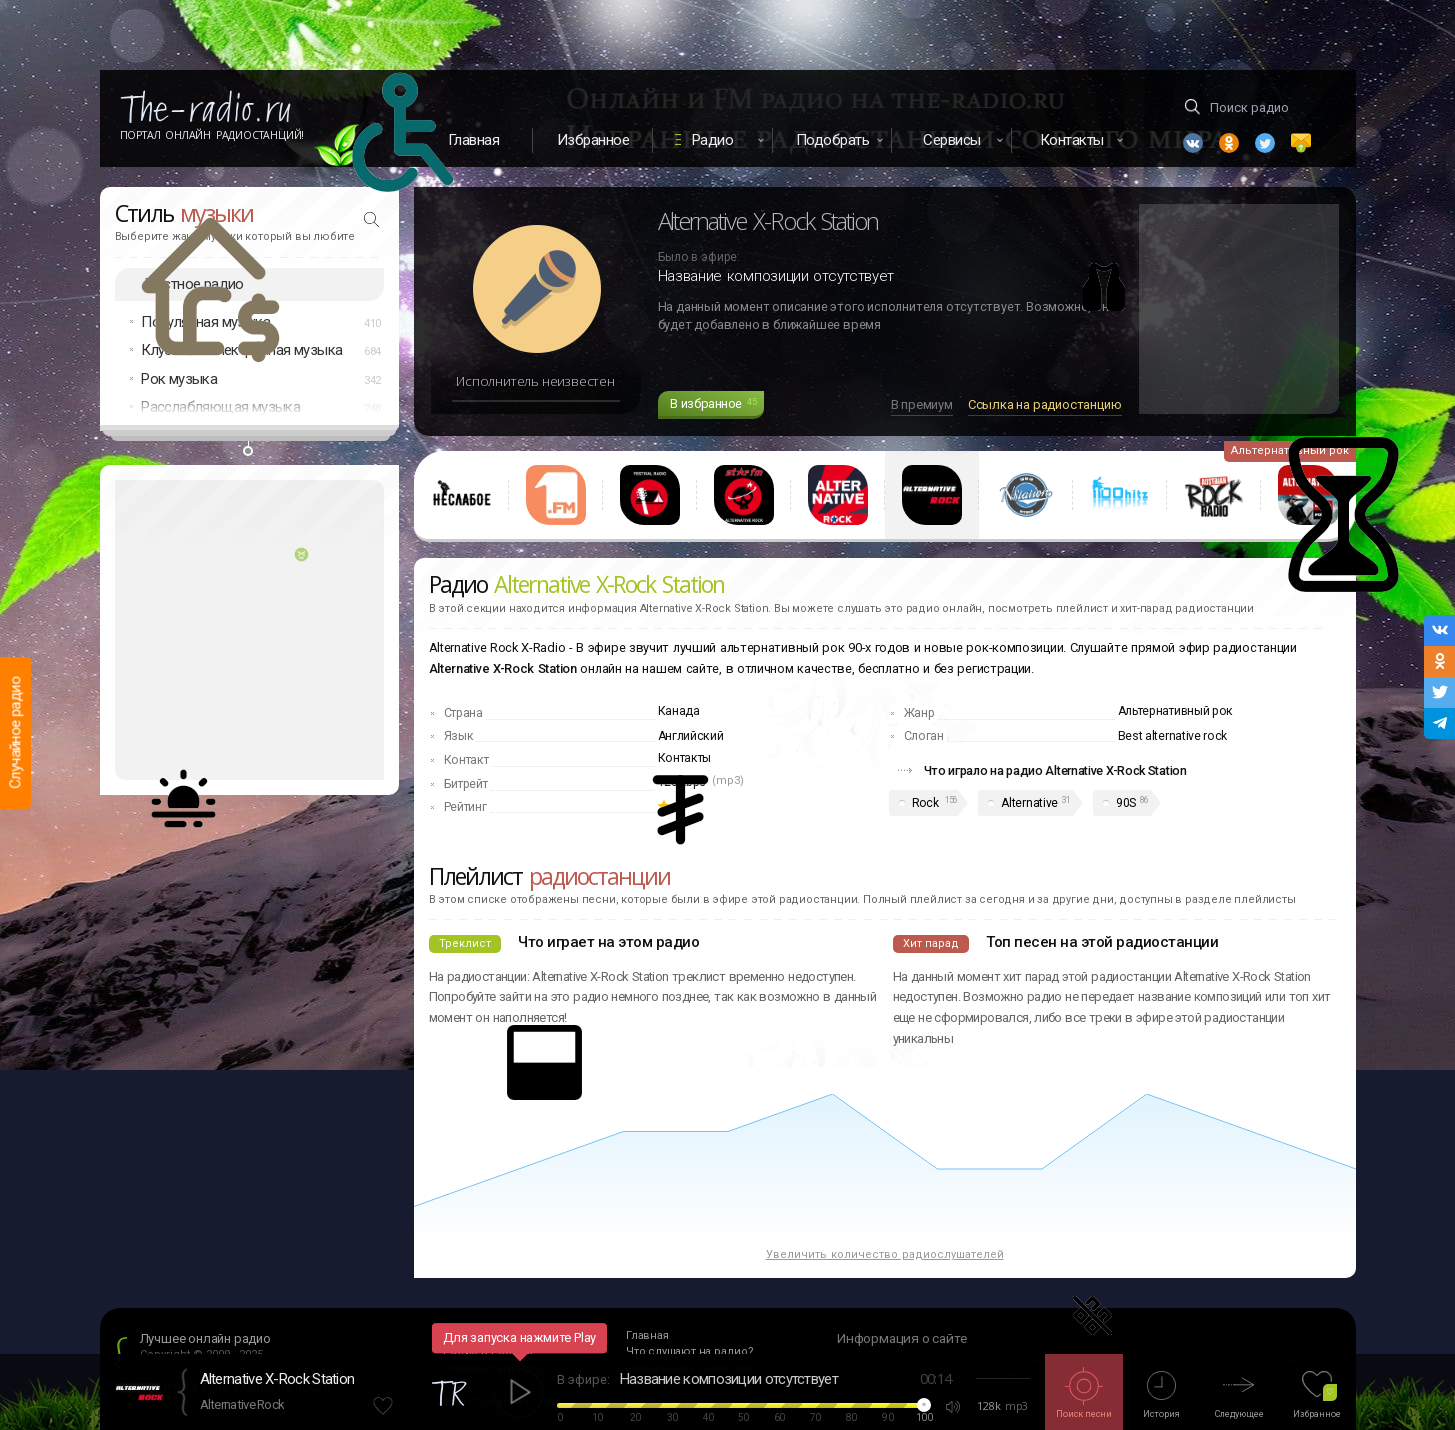 The height and width of the screenshot is (1430, 1455). I want to click on view home financing or mortgage options, so click(210, 286).